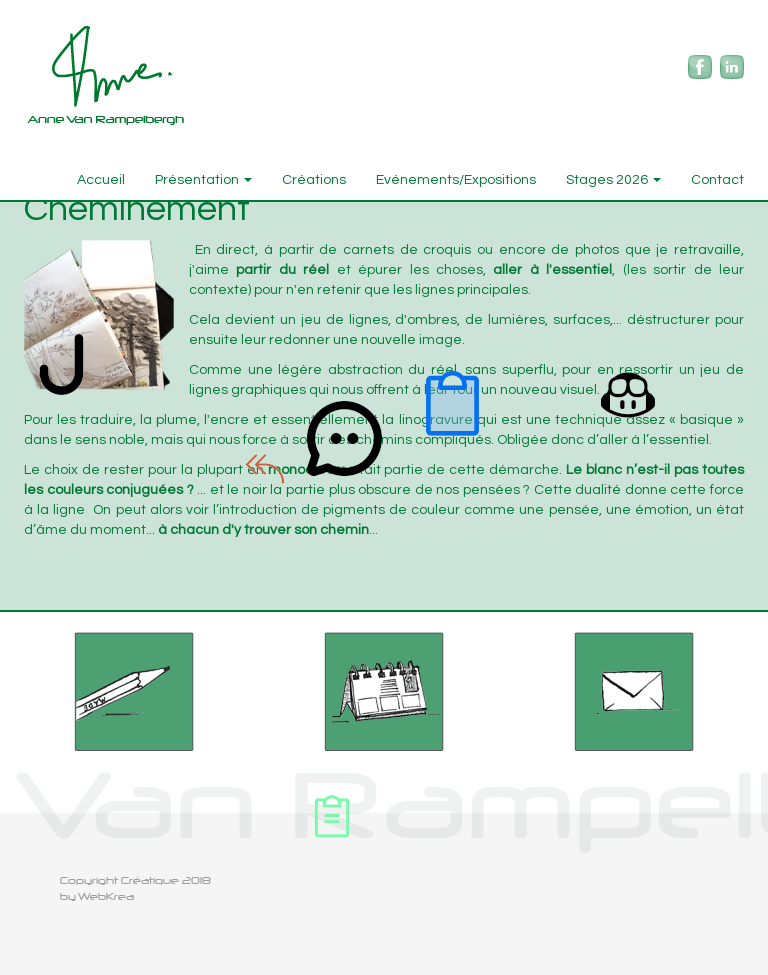  I want to click on access clipboard contents, so click(452, 404).